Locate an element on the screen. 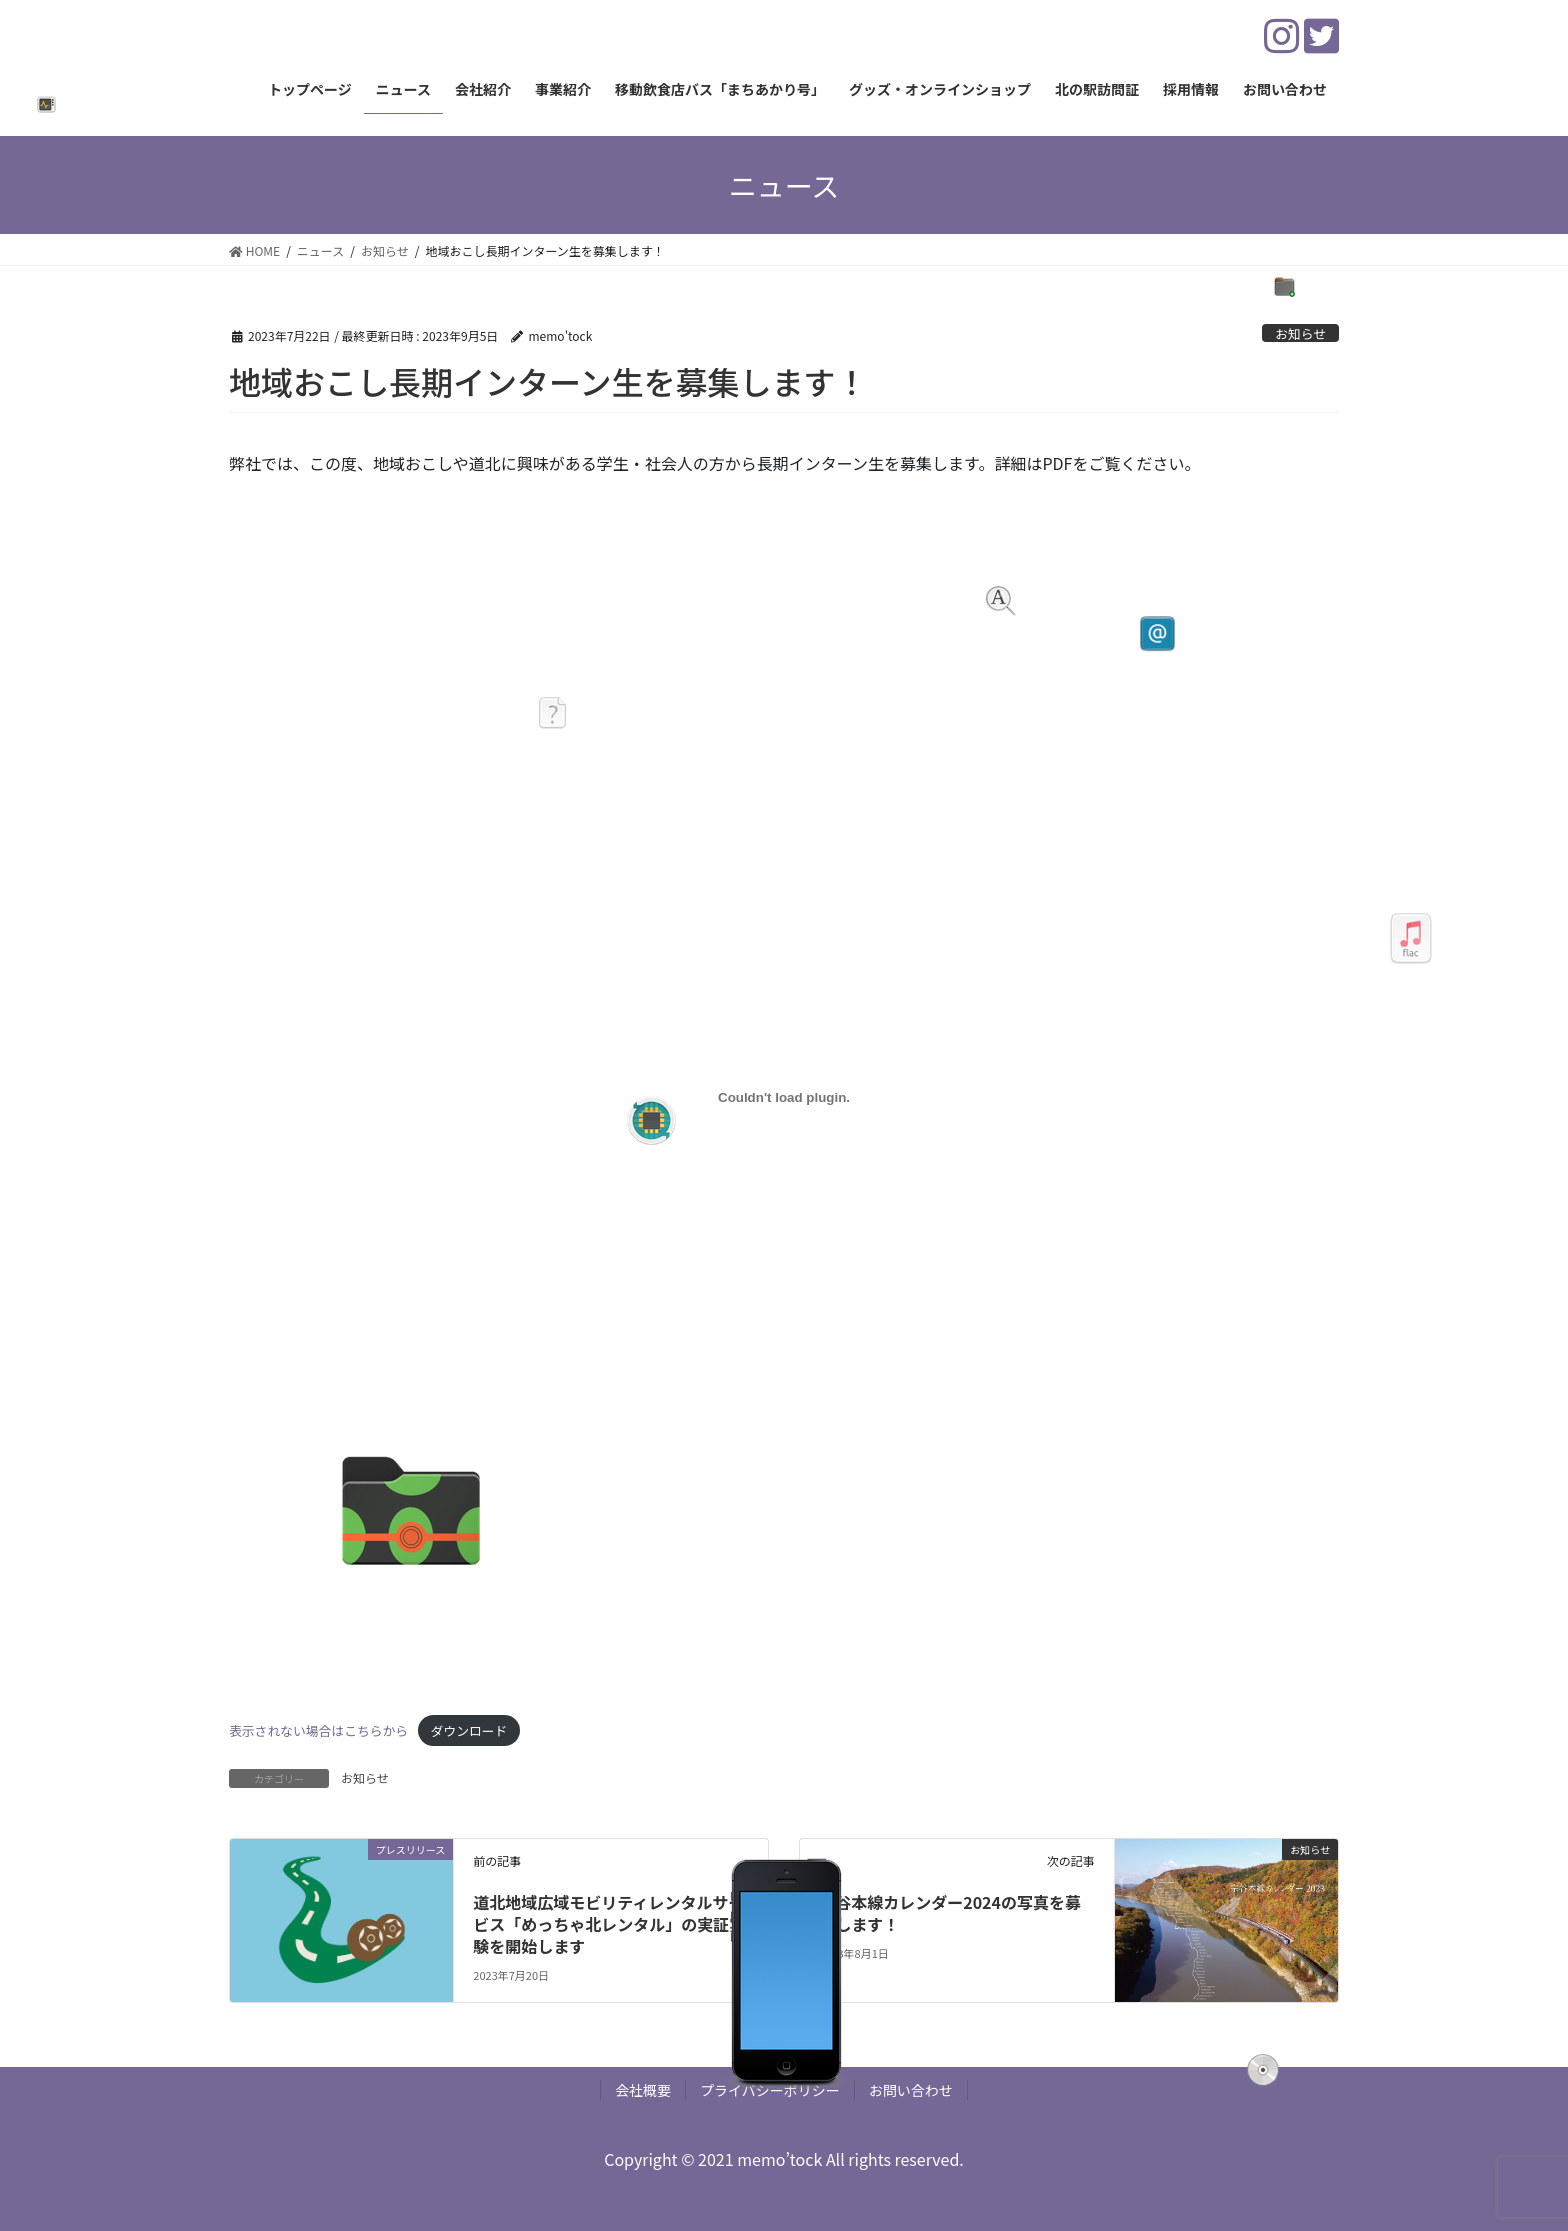 The width and height of the screenshot is (1568, 2231). indicates a connected iPhone device is located at coordinates (786, 1974).